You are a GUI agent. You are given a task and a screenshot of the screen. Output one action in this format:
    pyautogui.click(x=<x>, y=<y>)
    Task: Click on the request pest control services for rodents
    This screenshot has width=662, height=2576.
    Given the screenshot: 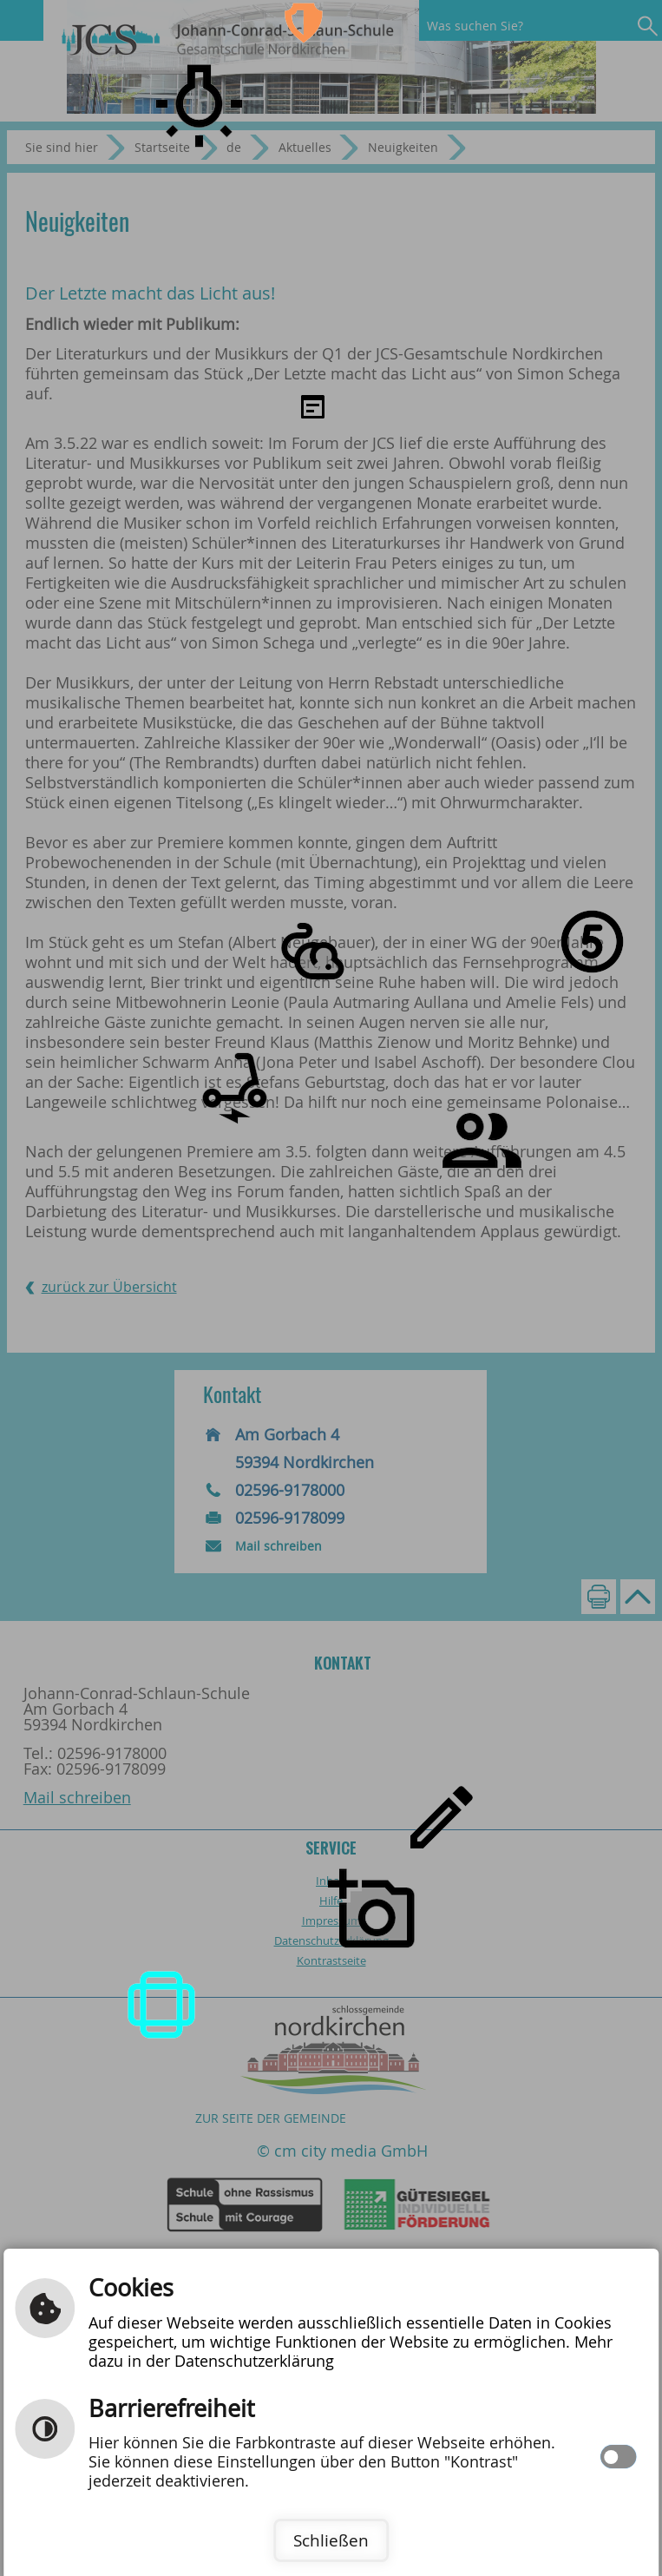 What is the action you would take?
    pyautogui.click(x=312, y=951)
    